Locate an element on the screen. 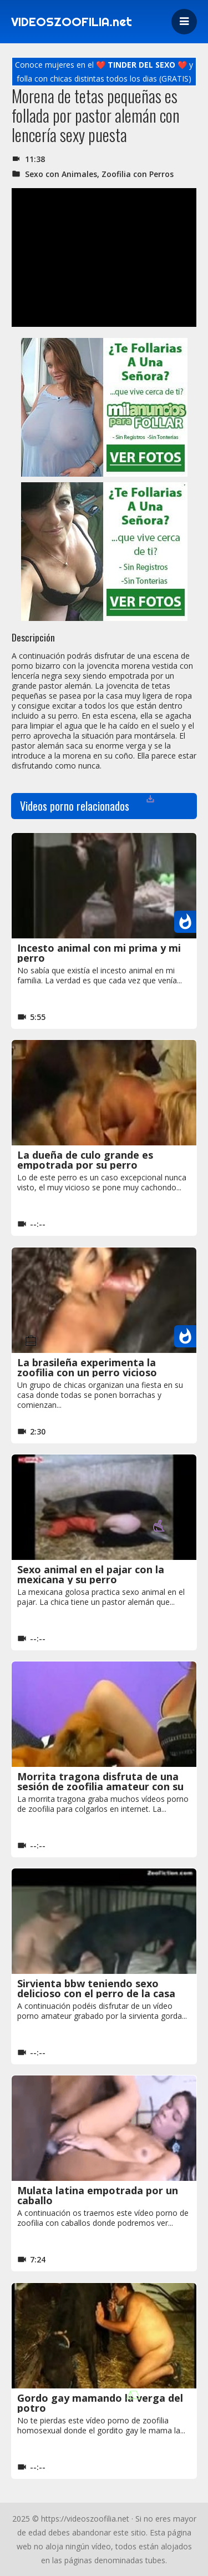 The image size is (208, 2576). view camping or outdoor locations is located at coordinates (133, 2395).